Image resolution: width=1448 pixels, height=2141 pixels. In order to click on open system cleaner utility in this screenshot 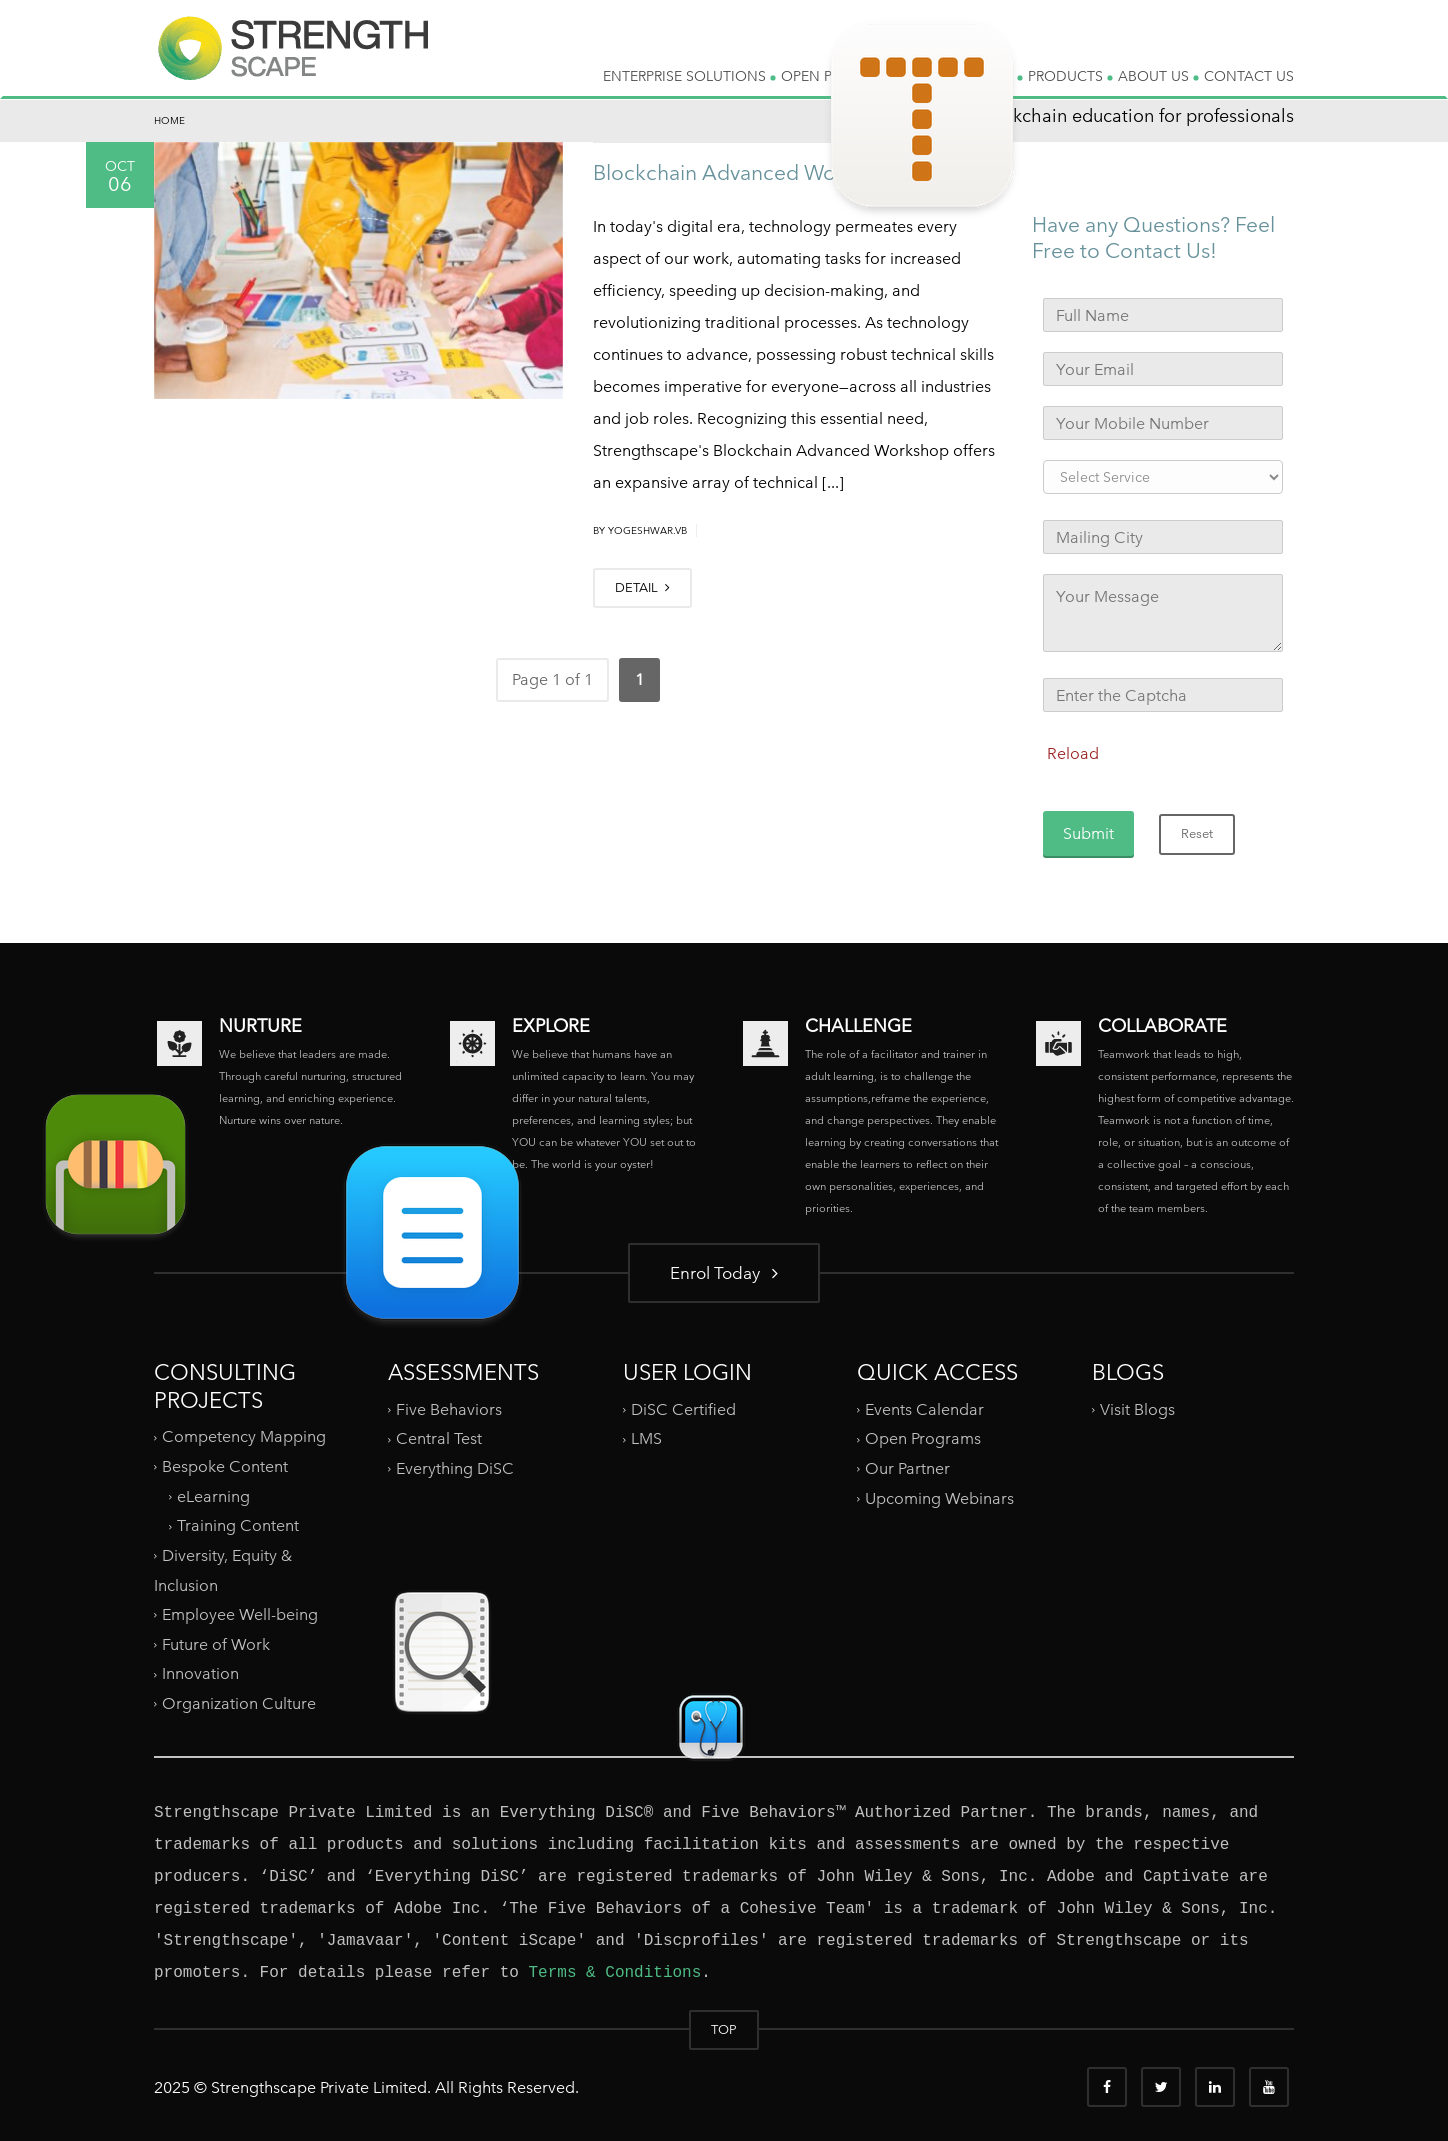, I will do `click(711, 1727)`.